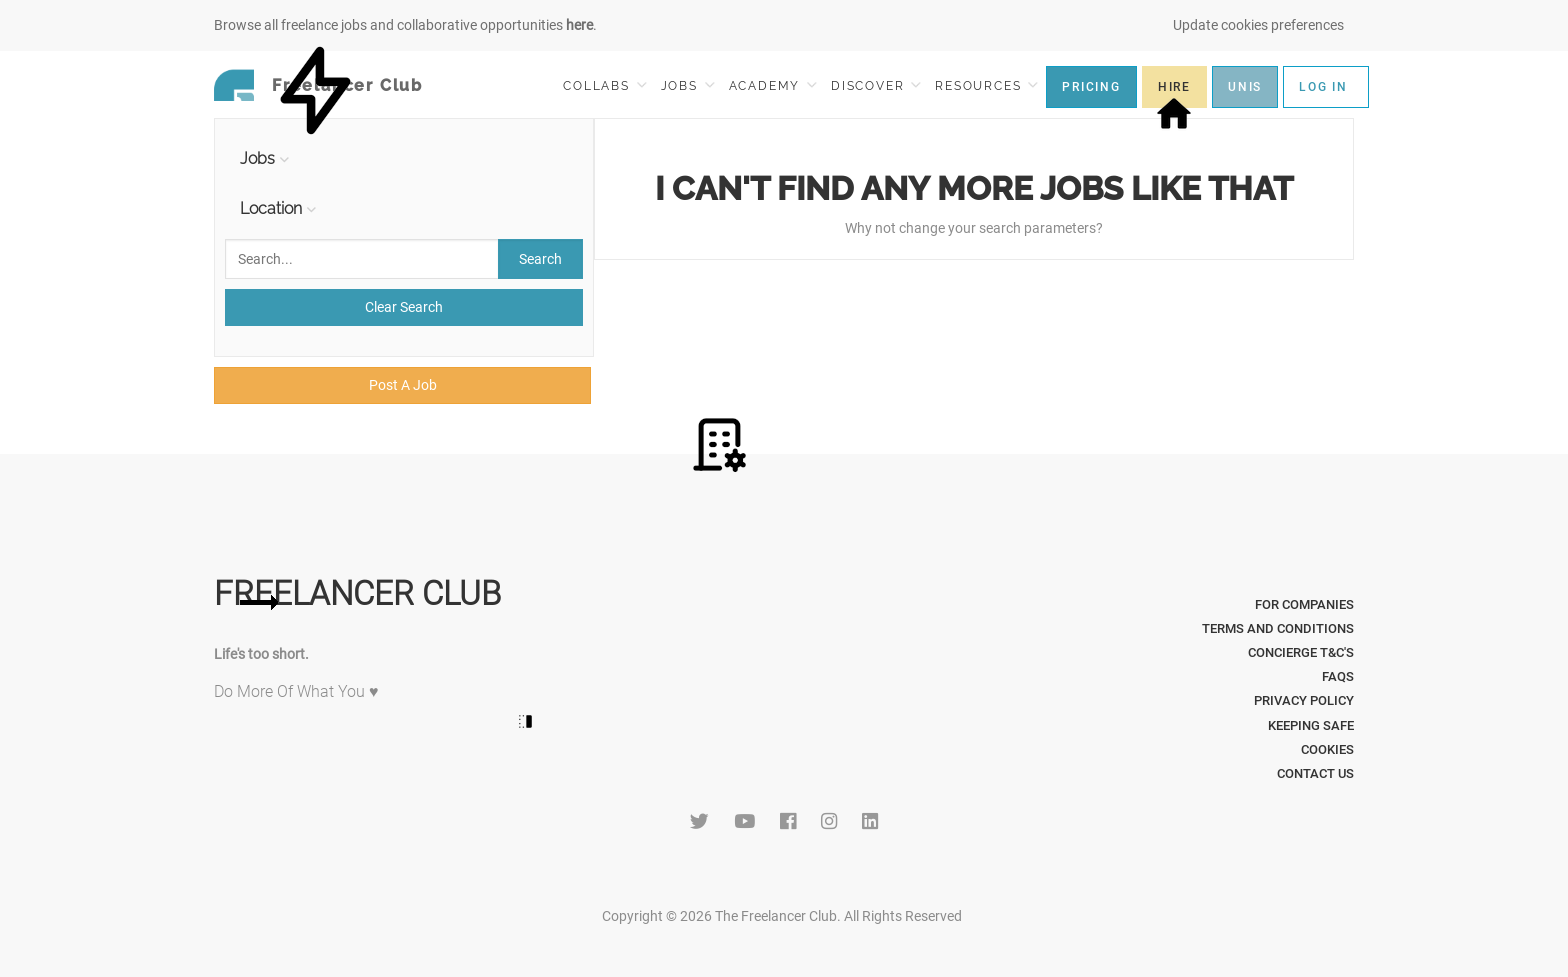 Image resolution: width=1568 pixels, height=977 pixels. What do you see at coordinates (525, 721) in the screenshot?
I see `align content to the right edge` at bounding box center [525, 721].